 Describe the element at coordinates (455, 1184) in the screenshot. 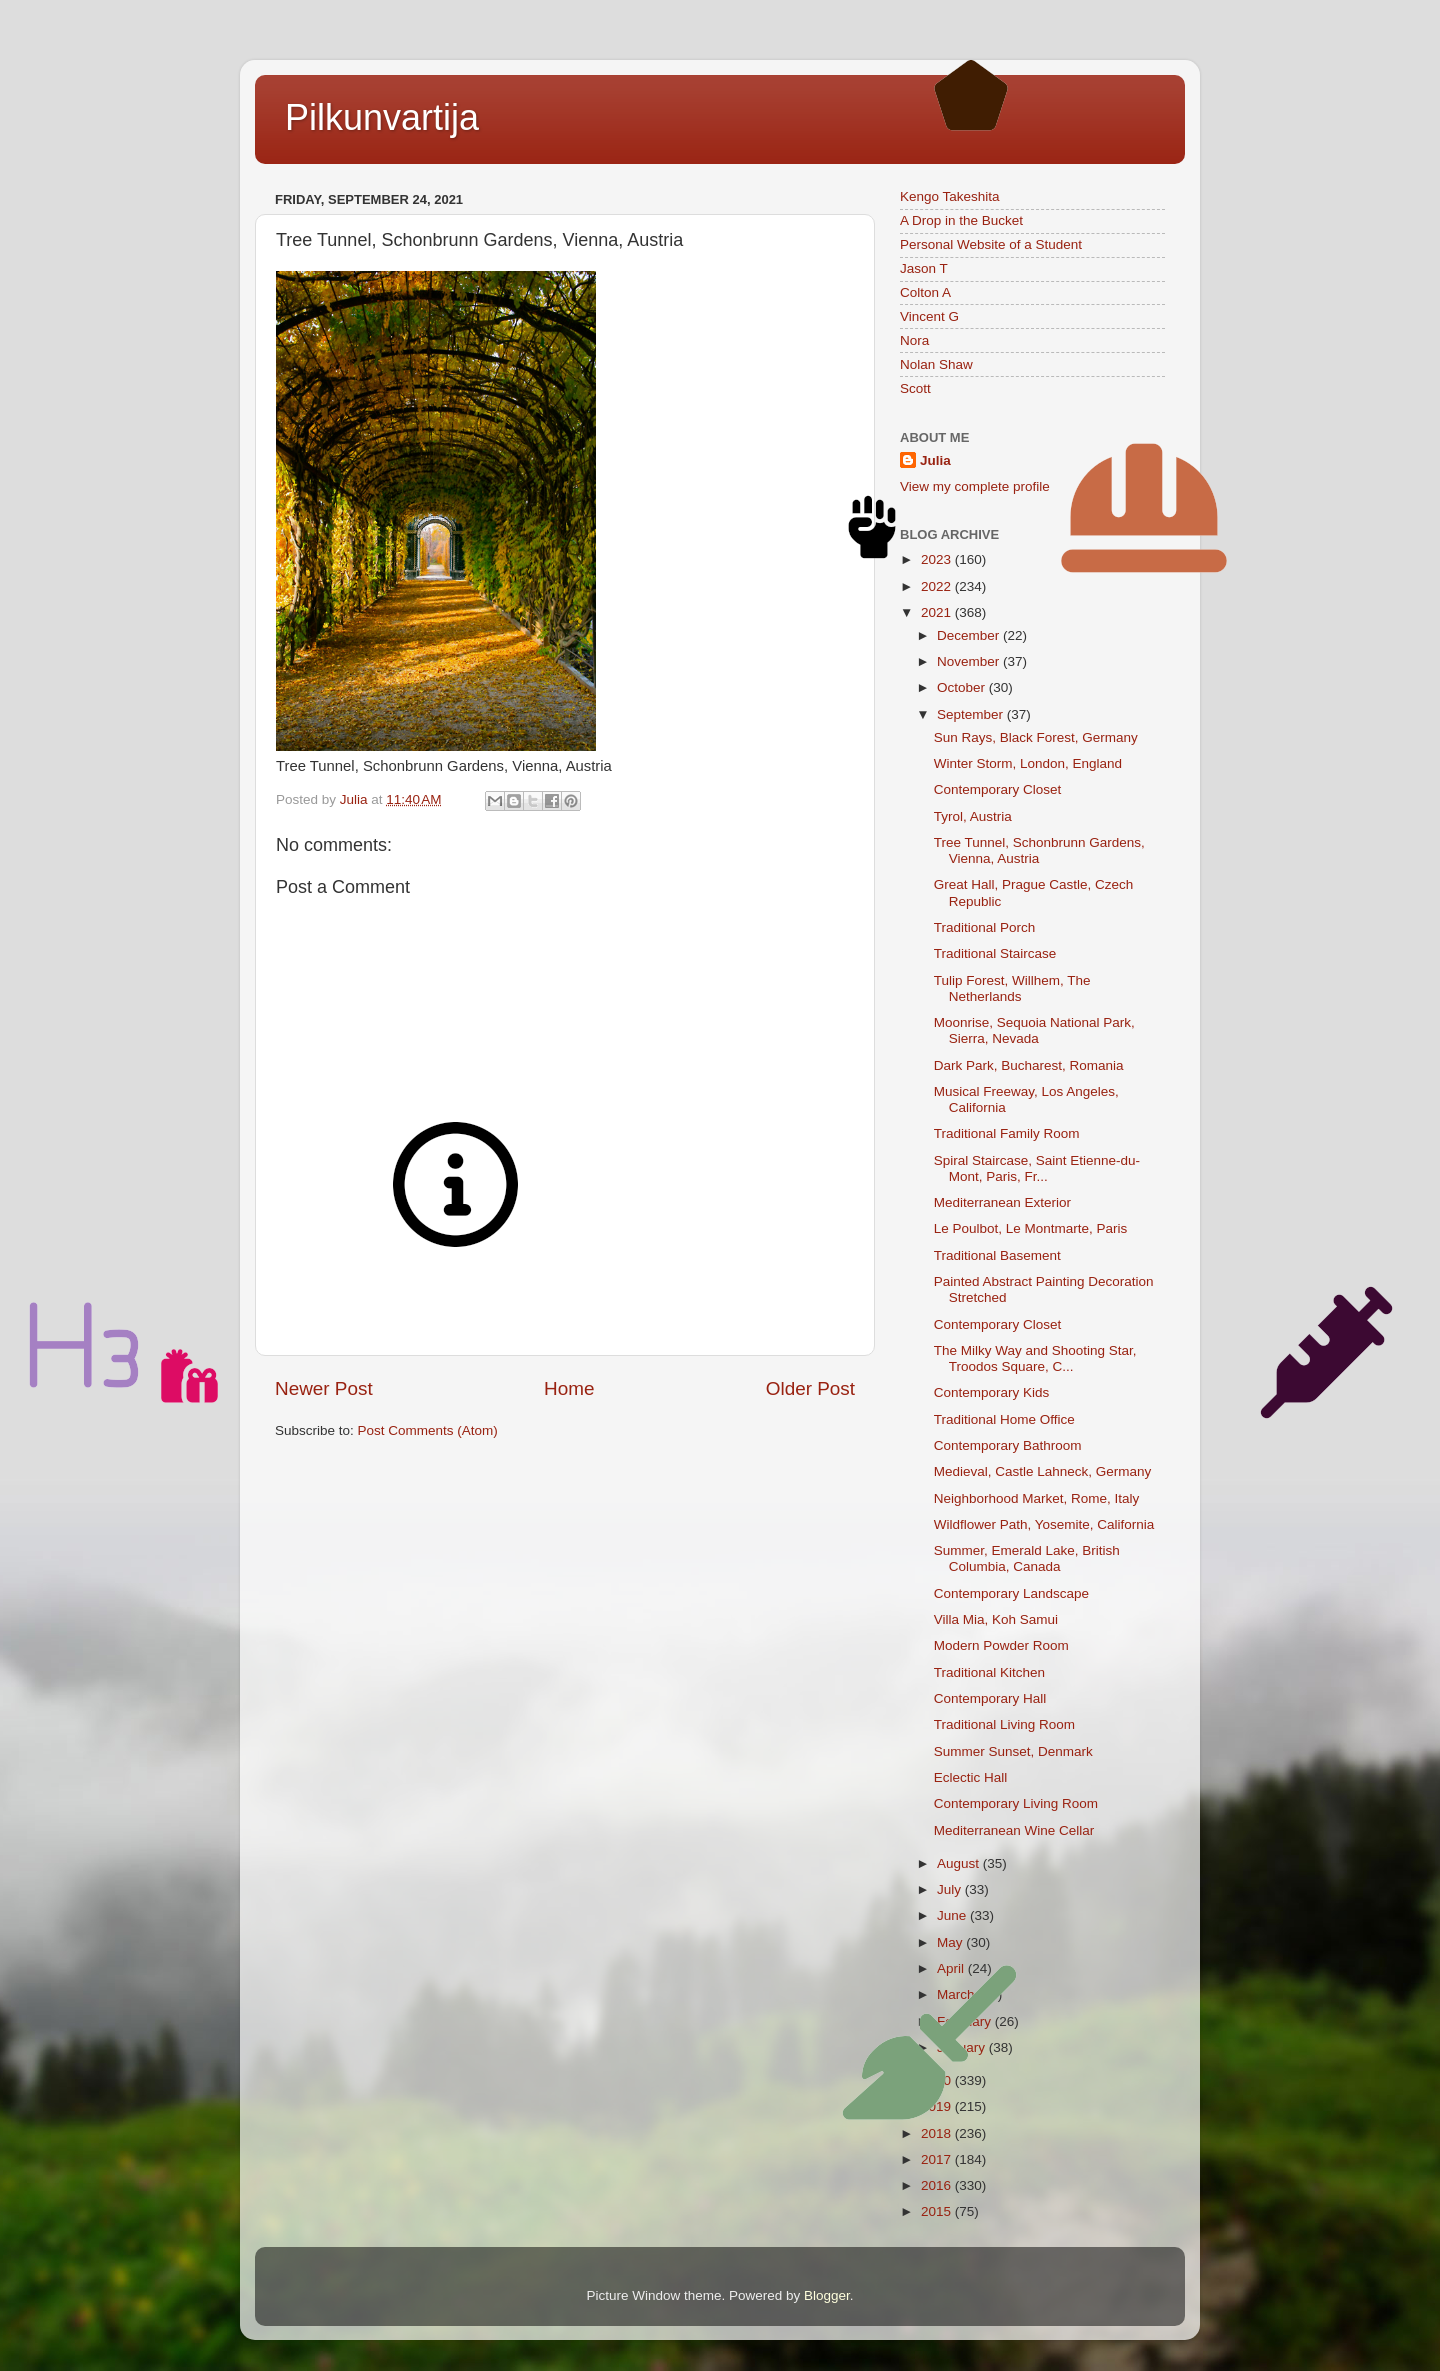

I see `view more information or details` at that location.